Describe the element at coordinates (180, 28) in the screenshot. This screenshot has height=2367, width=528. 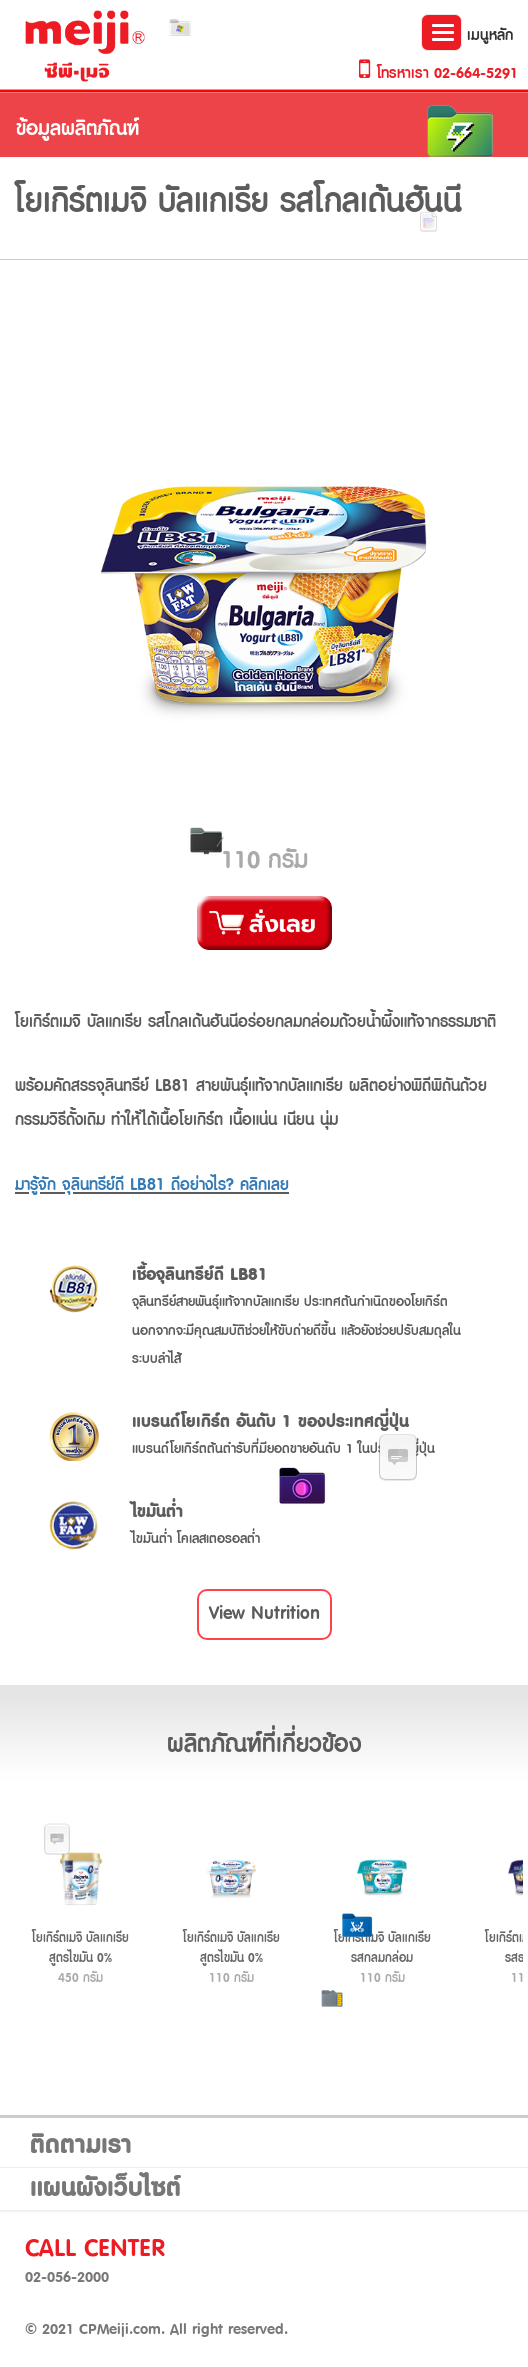
I see `open folder containing windows xp files or programs` at that location.